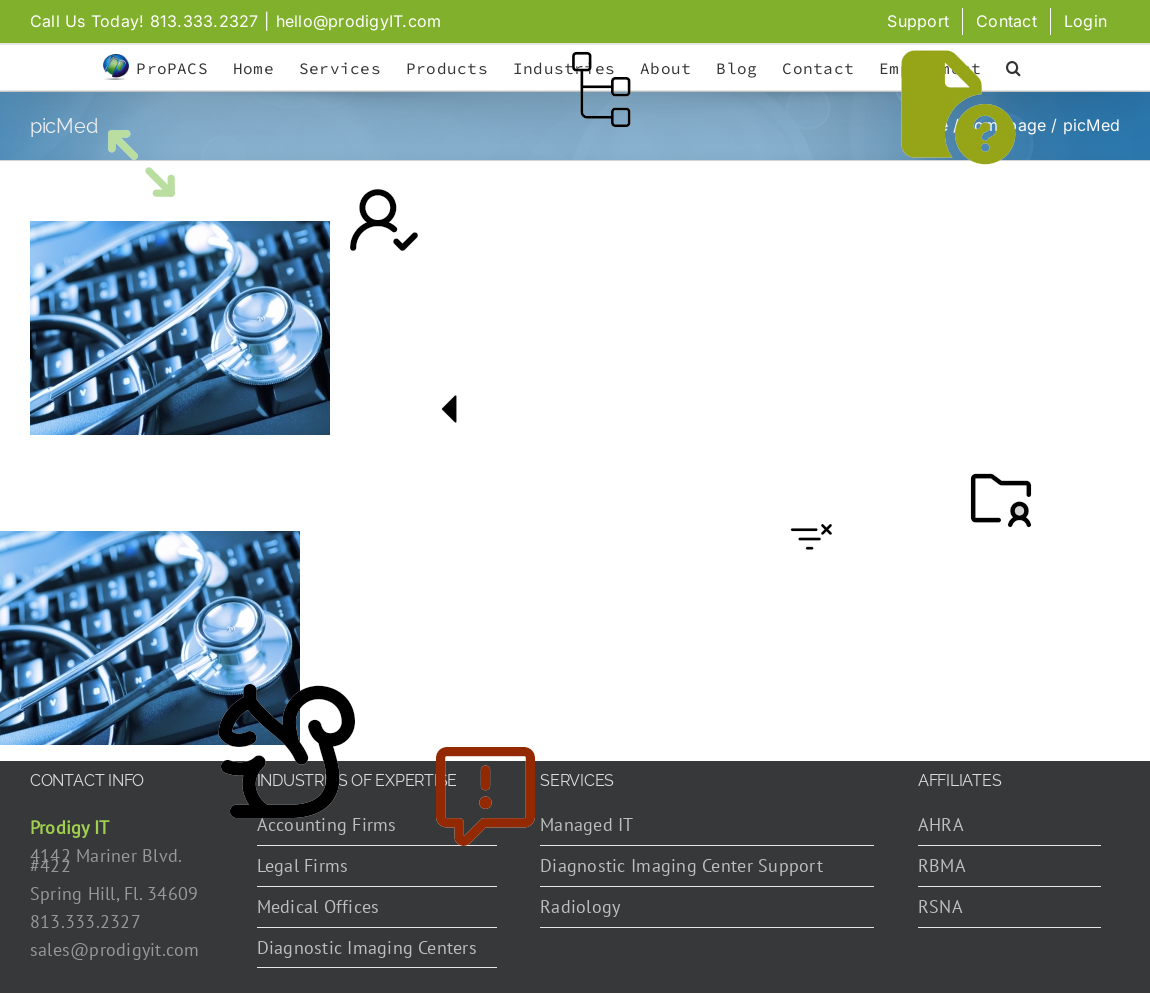 The image size is (1150, 994). What do you see at coordinates (449, 409) in the screenshot?
I see `navigate back to the previous screen` at bounding box center [449, 409].